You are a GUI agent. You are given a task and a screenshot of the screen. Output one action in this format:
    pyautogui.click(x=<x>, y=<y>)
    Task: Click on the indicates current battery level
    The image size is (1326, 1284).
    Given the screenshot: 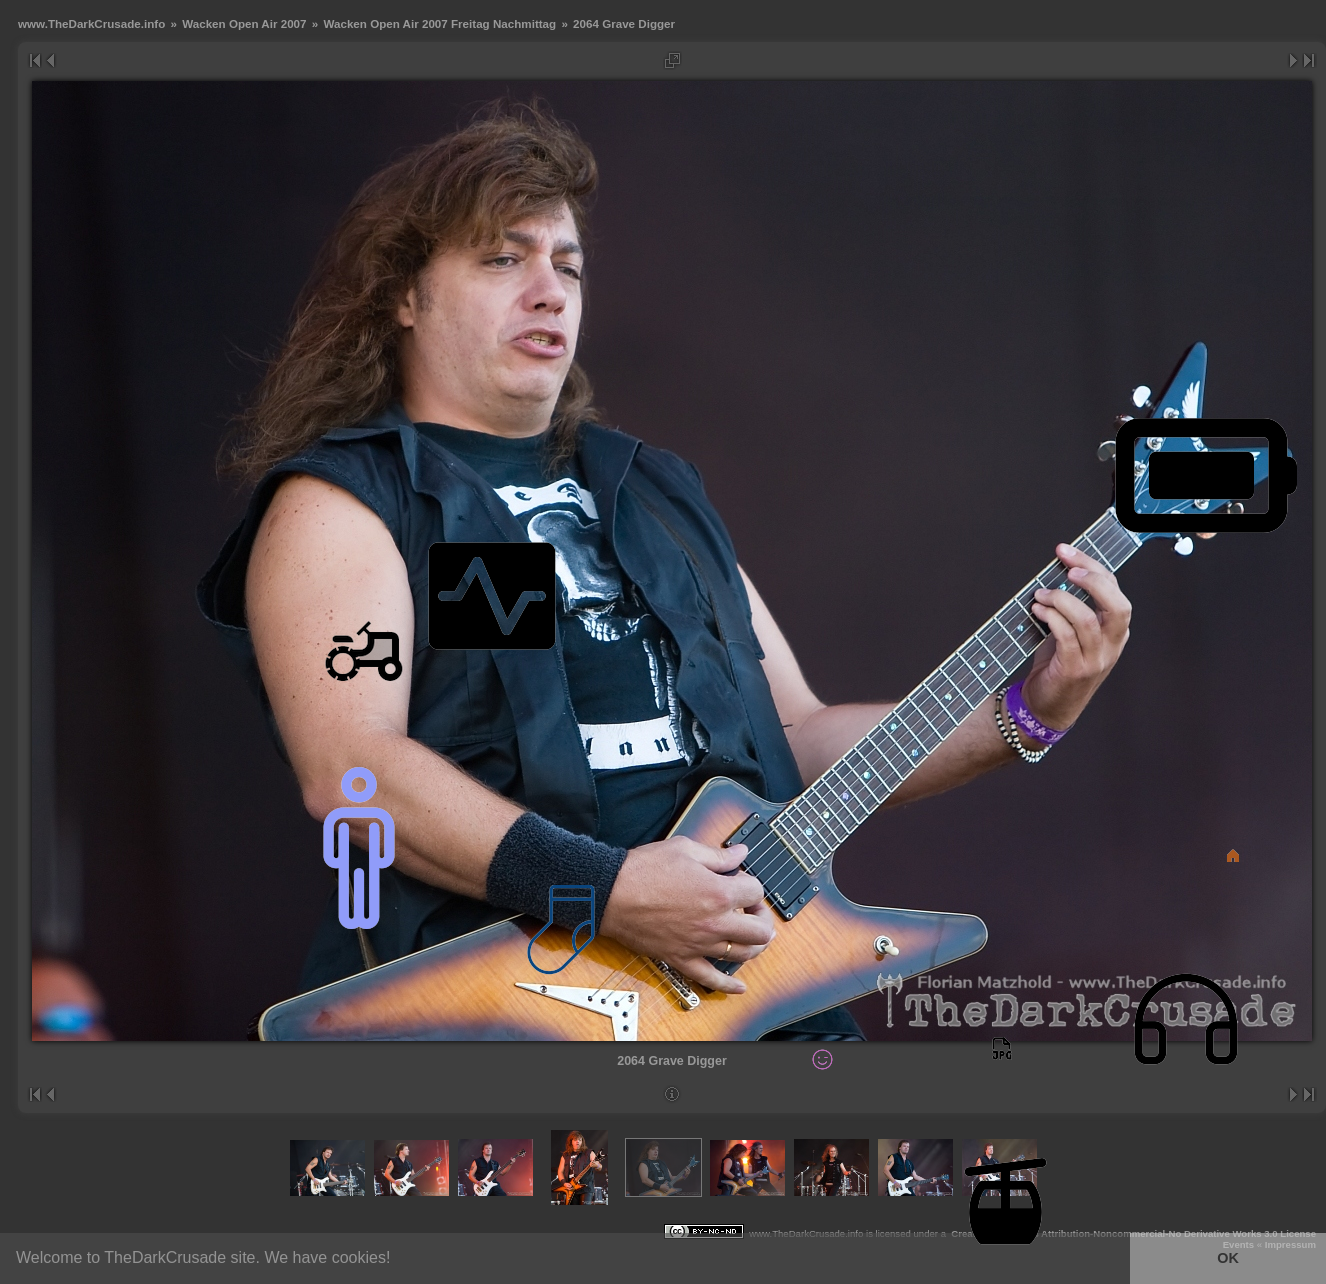 What is the action you would take?
    pyautogui.click(x=1201, y=475)
    